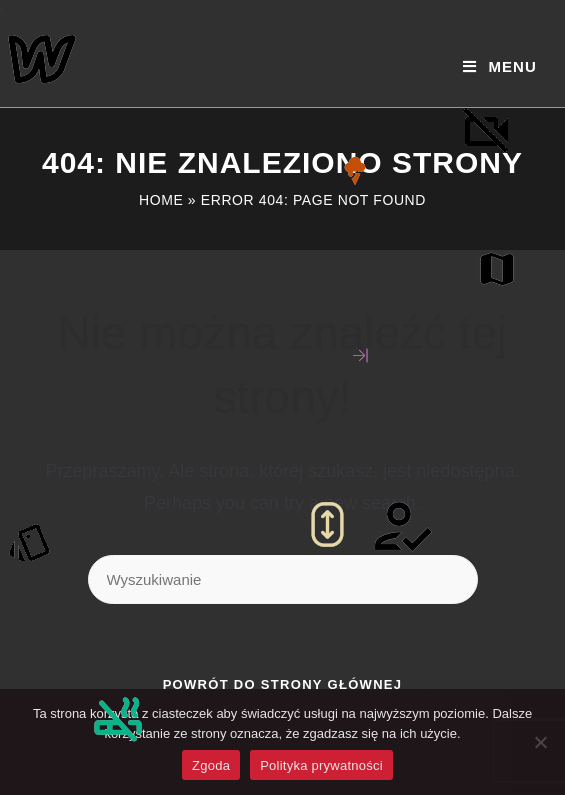 This screenshot has width=565, height=795. I want to click on no smoking allowed, so click(118, 721).